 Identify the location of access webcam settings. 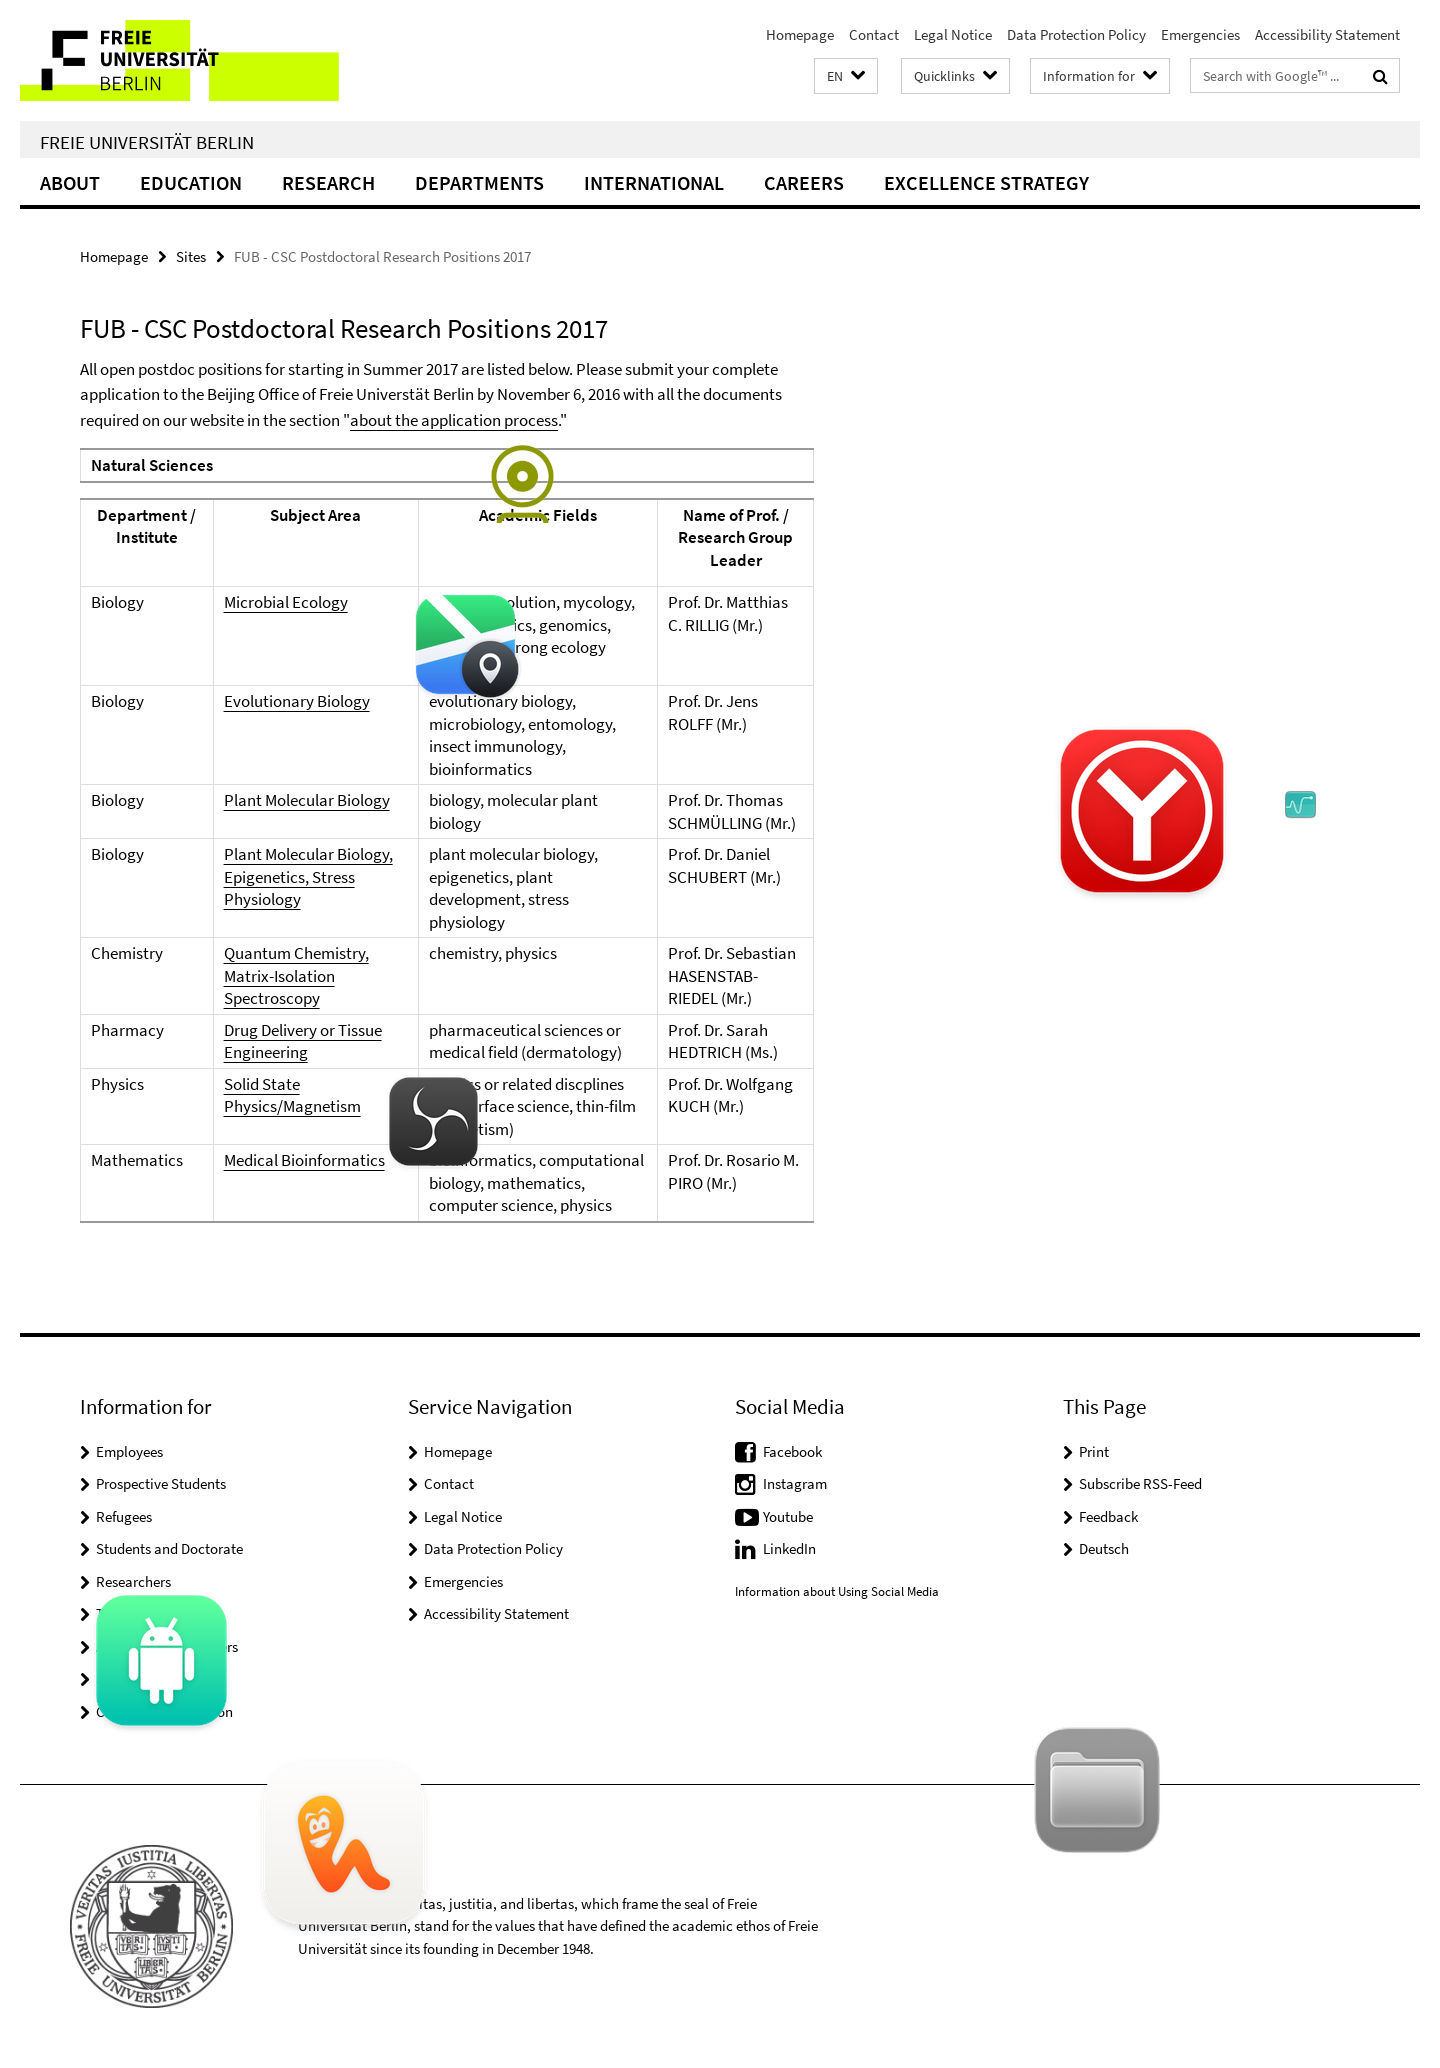
(522, 481).